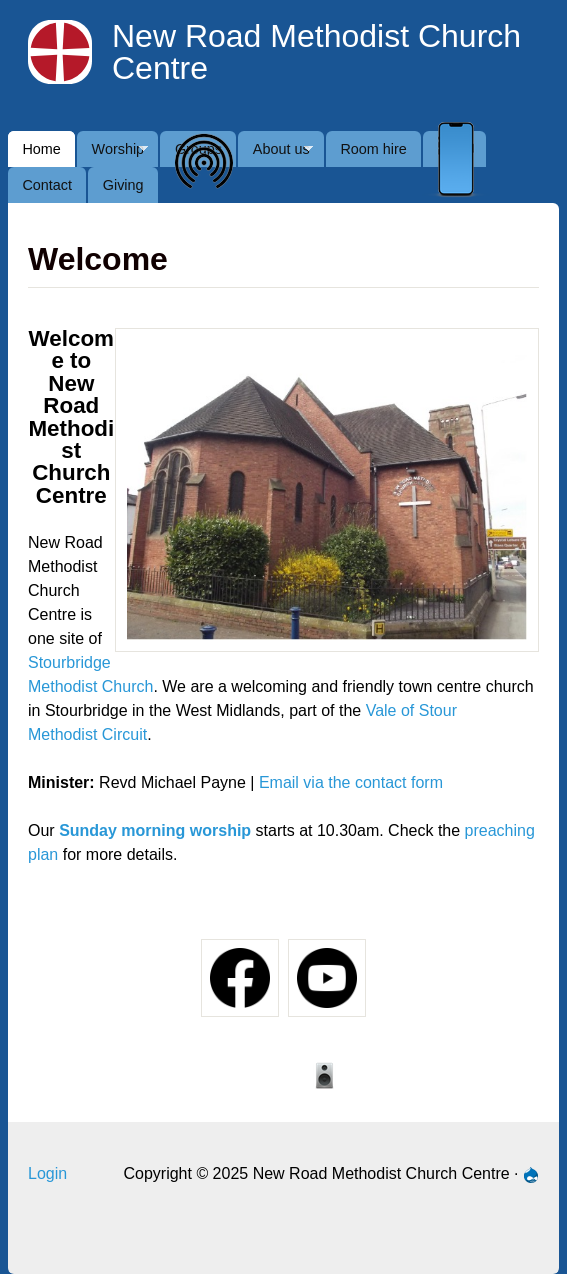 The width and height of the screenshot is (567, 1274). I want to click on access sound or audio settings, so click(324, 1075).